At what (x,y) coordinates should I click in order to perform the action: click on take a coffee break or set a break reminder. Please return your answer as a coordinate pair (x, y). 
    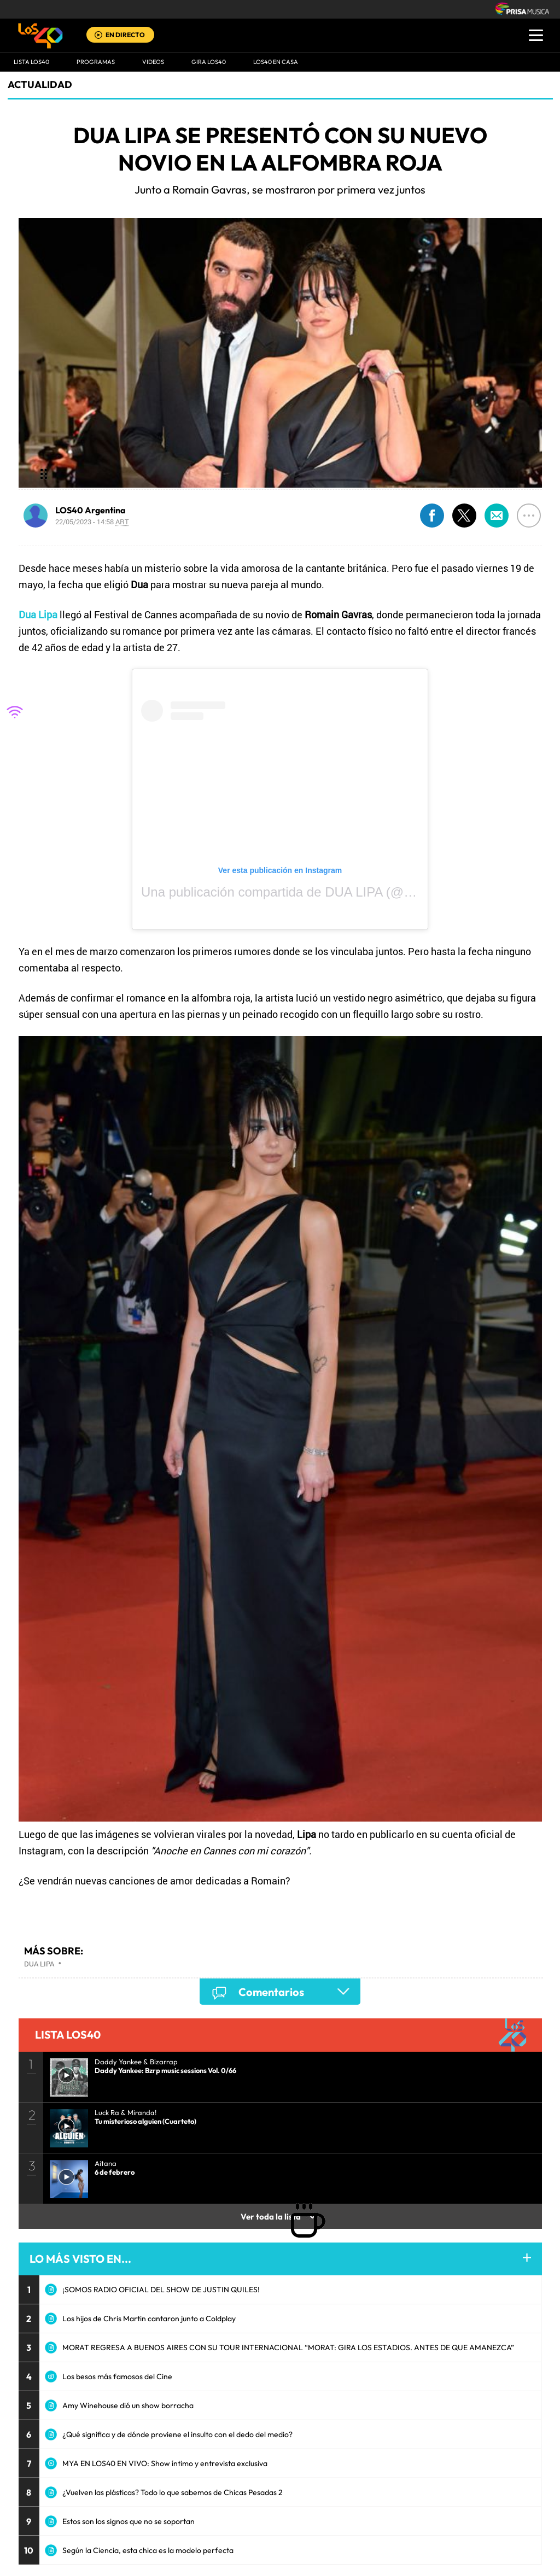
    Looking at the image, I should click on (307, 2221).